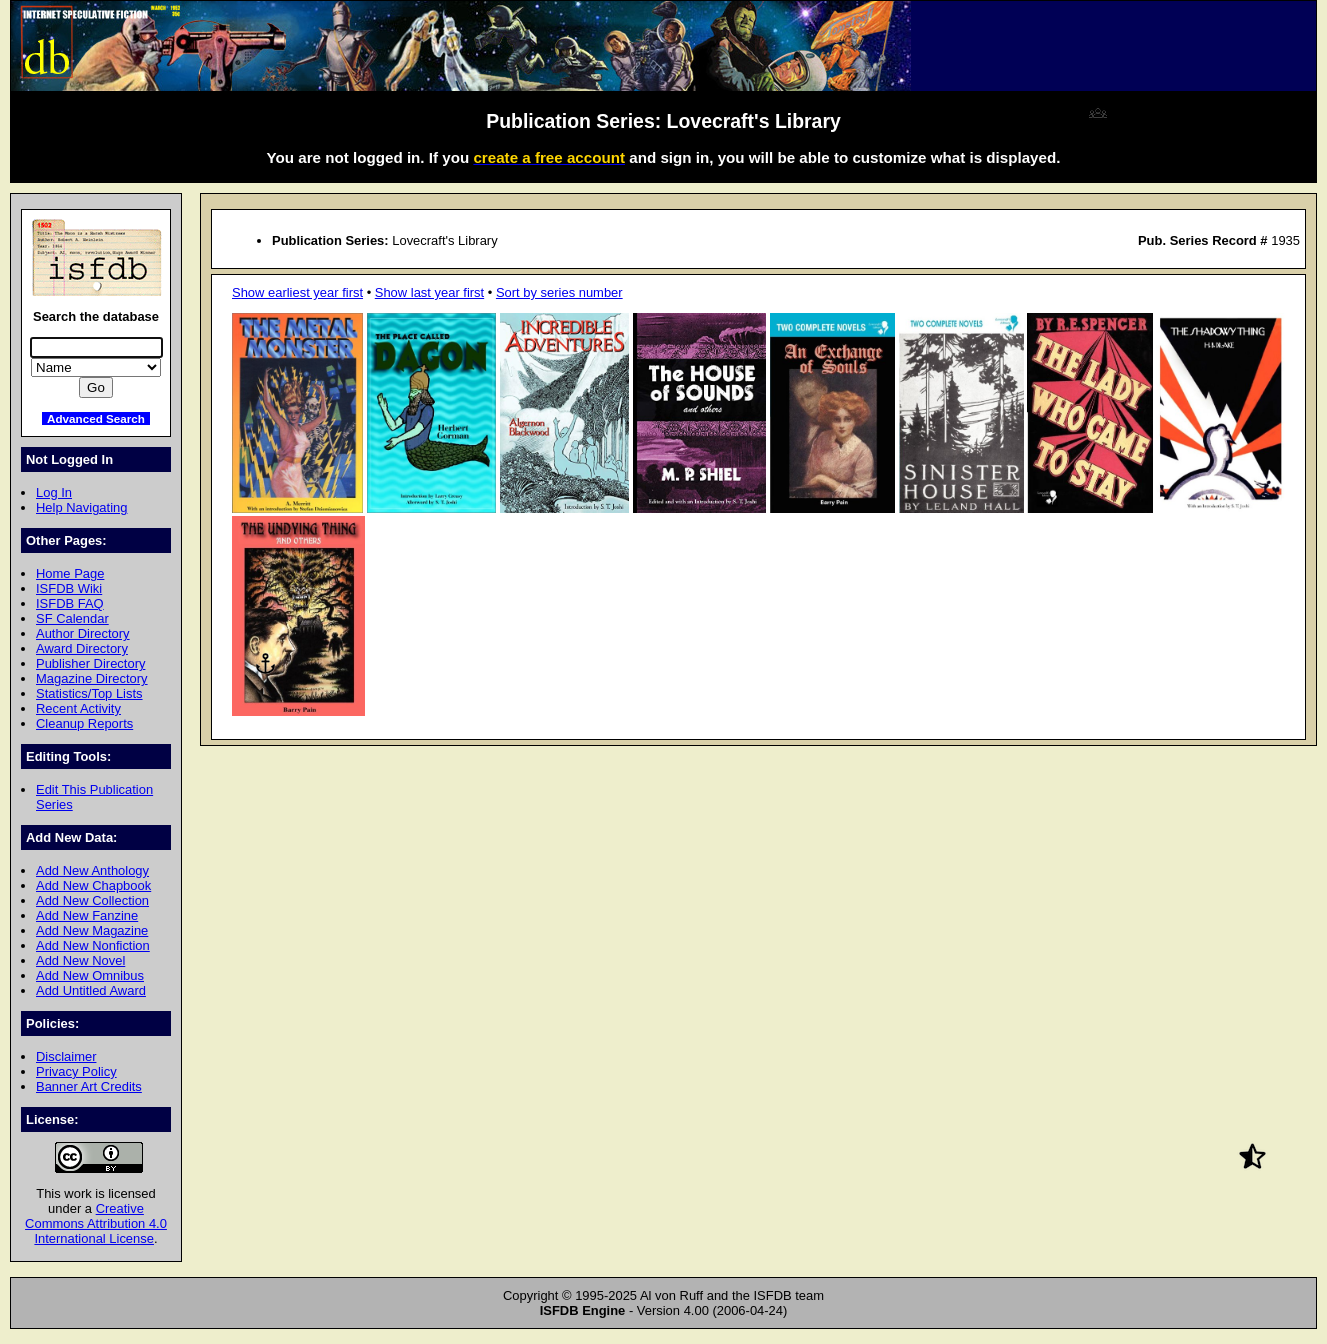 The height and width of the screenshot is (1344, 1327). I want to click on anchor a position or element in place, so click(265, 663).